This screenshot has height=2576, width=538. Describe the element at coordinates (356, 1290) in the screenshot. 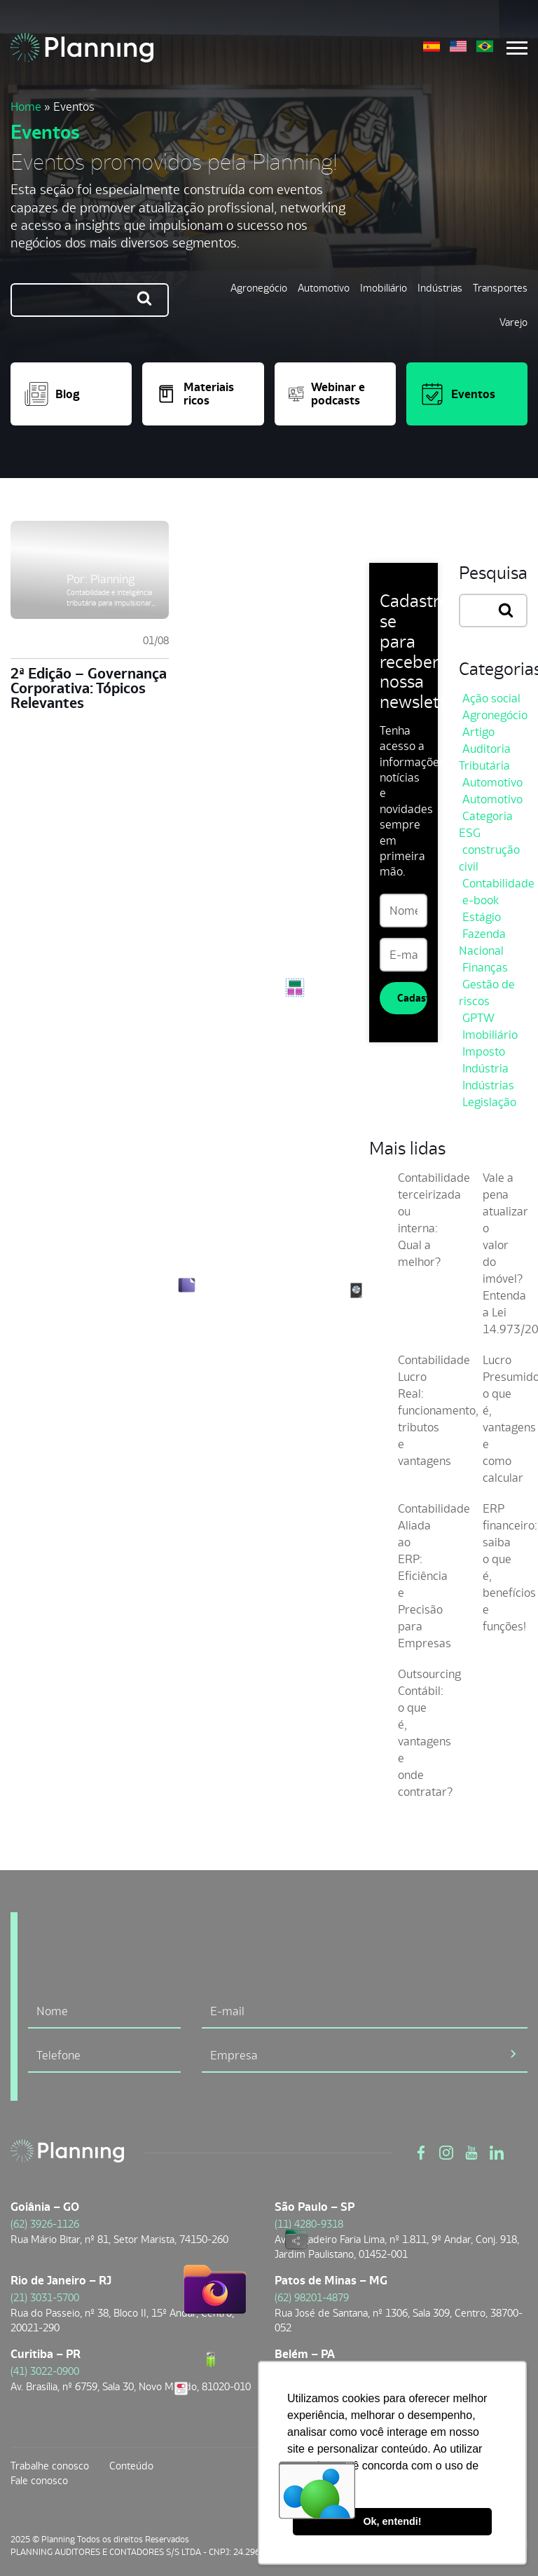

I see `create a new song project from template in GarageBand` at that location.